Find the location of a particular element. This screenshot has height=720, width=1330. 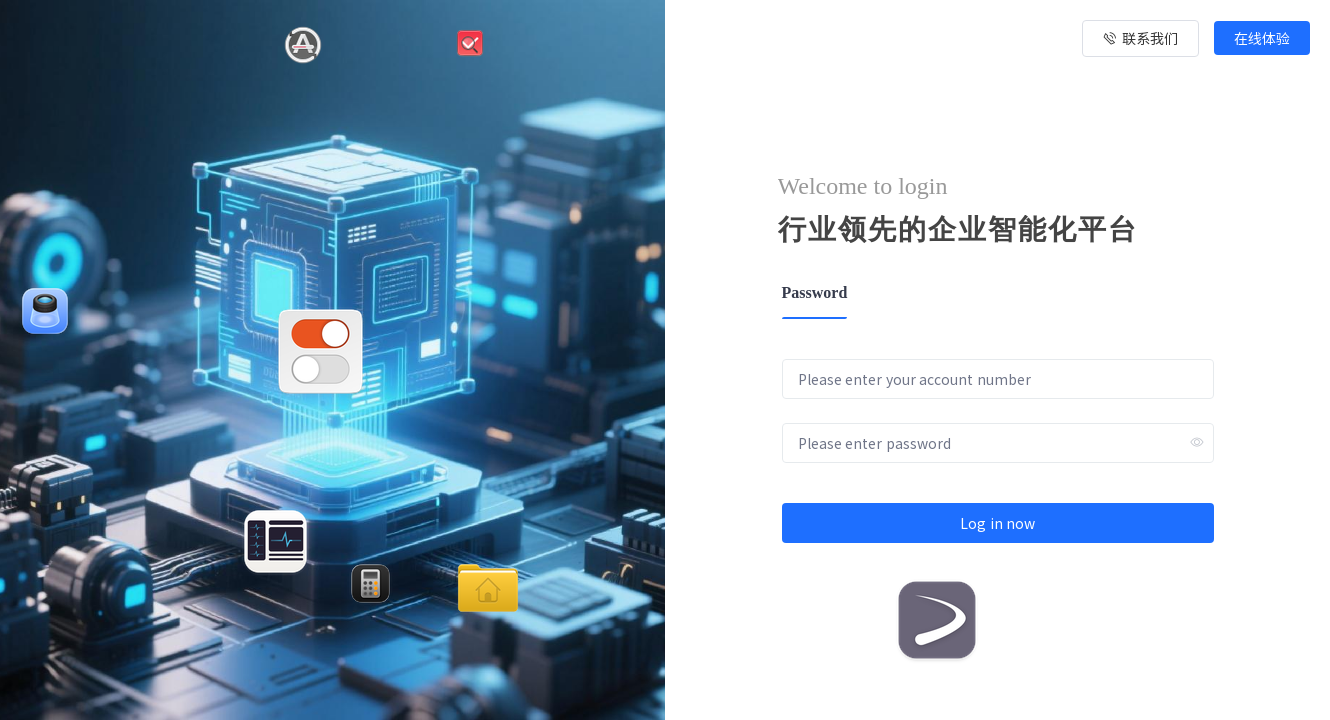

open dconf editor application is located at coordinates (470, 43).